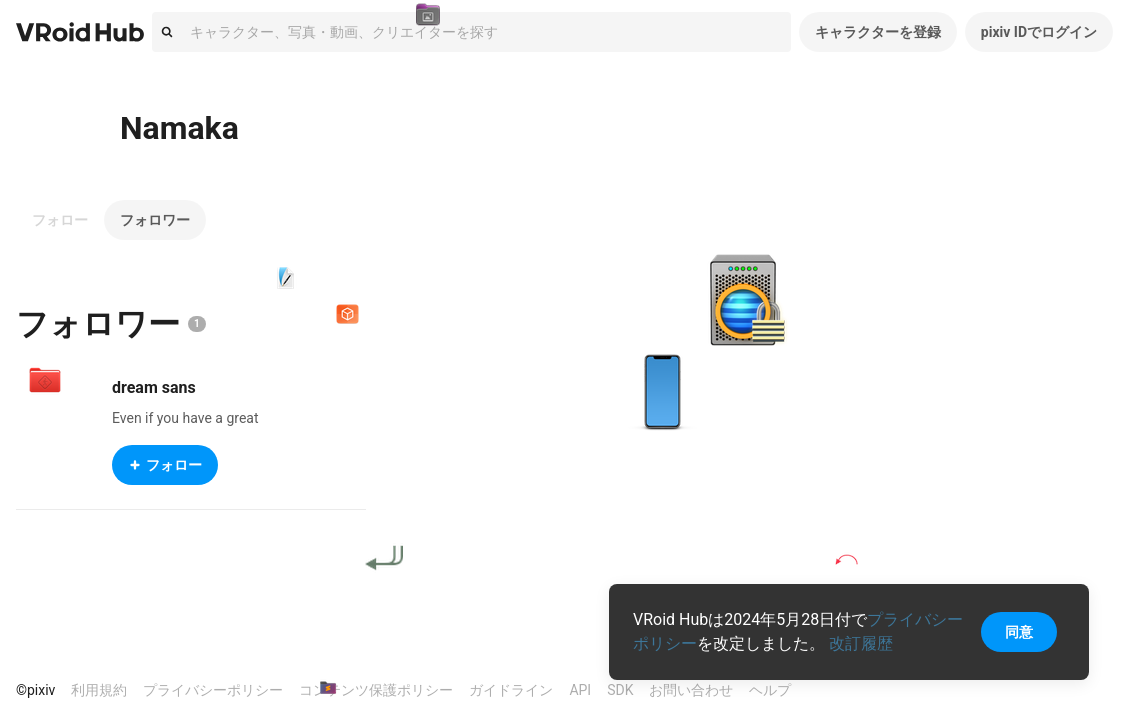  Describe the element at coordinates (328, 688) in the screenshot. I see `open sublime text project folder` at that location.